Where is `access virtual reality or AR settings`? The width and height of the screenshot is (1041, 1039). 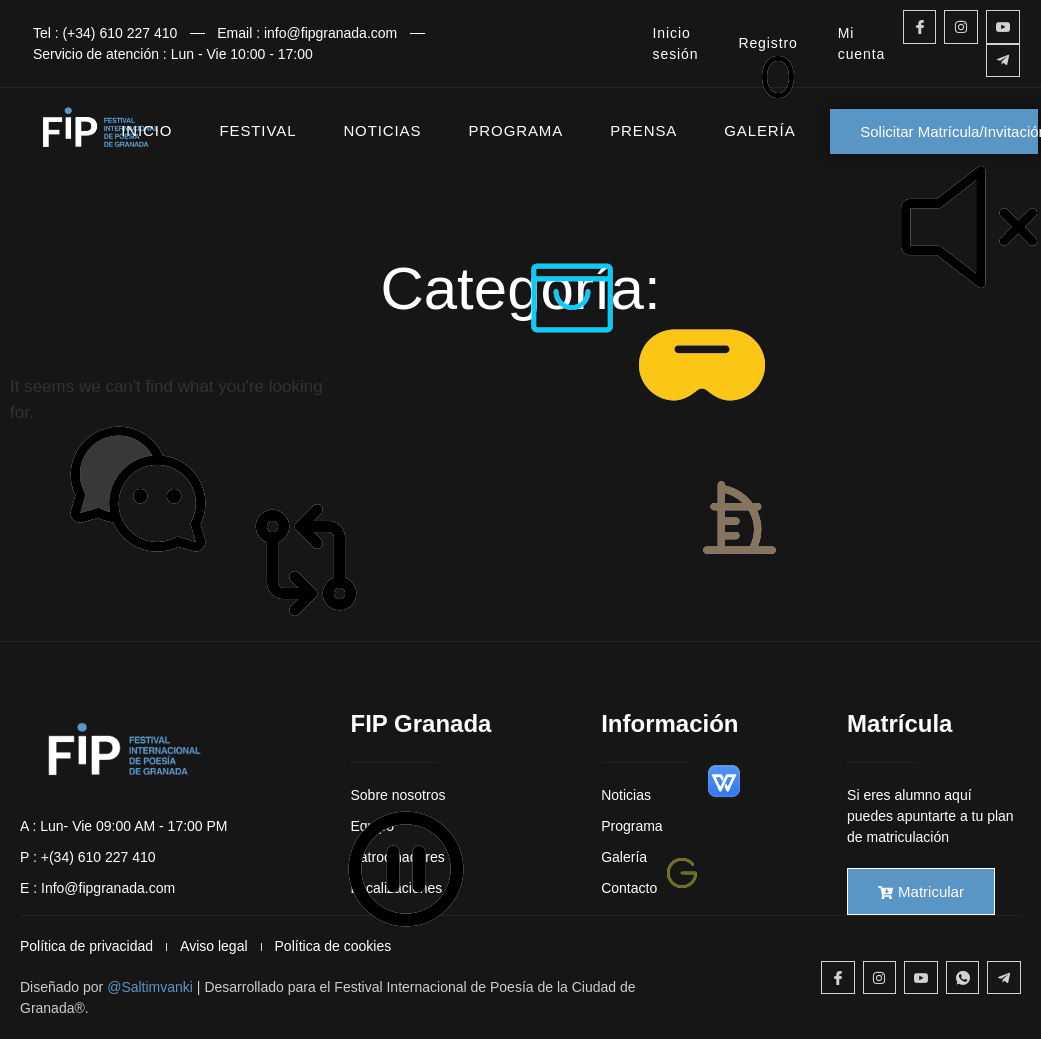 access virtual reality or AR settings is located at coordinates (702, 365).